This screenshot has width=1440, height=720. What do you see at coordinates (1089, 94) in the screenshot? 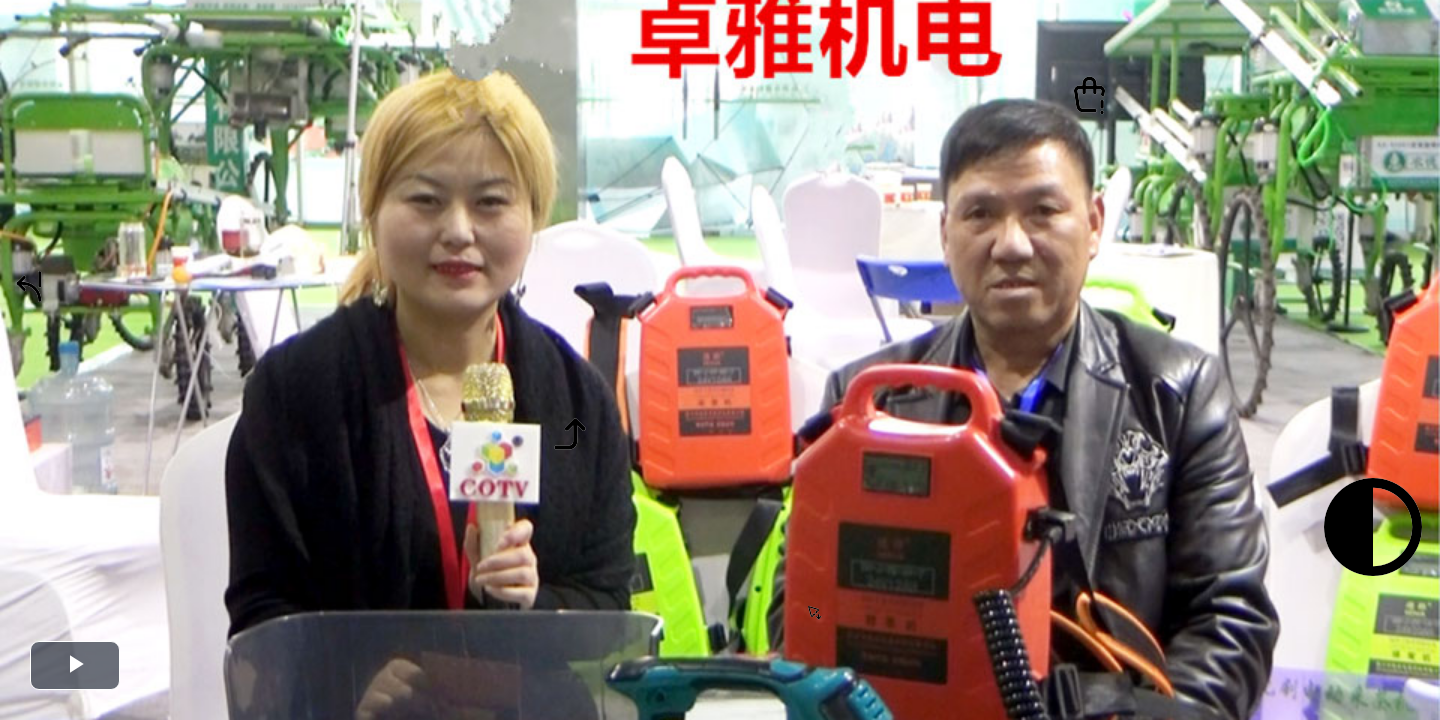
I see `shopping bag requires attention or action` at bounding box center [1089, 94].